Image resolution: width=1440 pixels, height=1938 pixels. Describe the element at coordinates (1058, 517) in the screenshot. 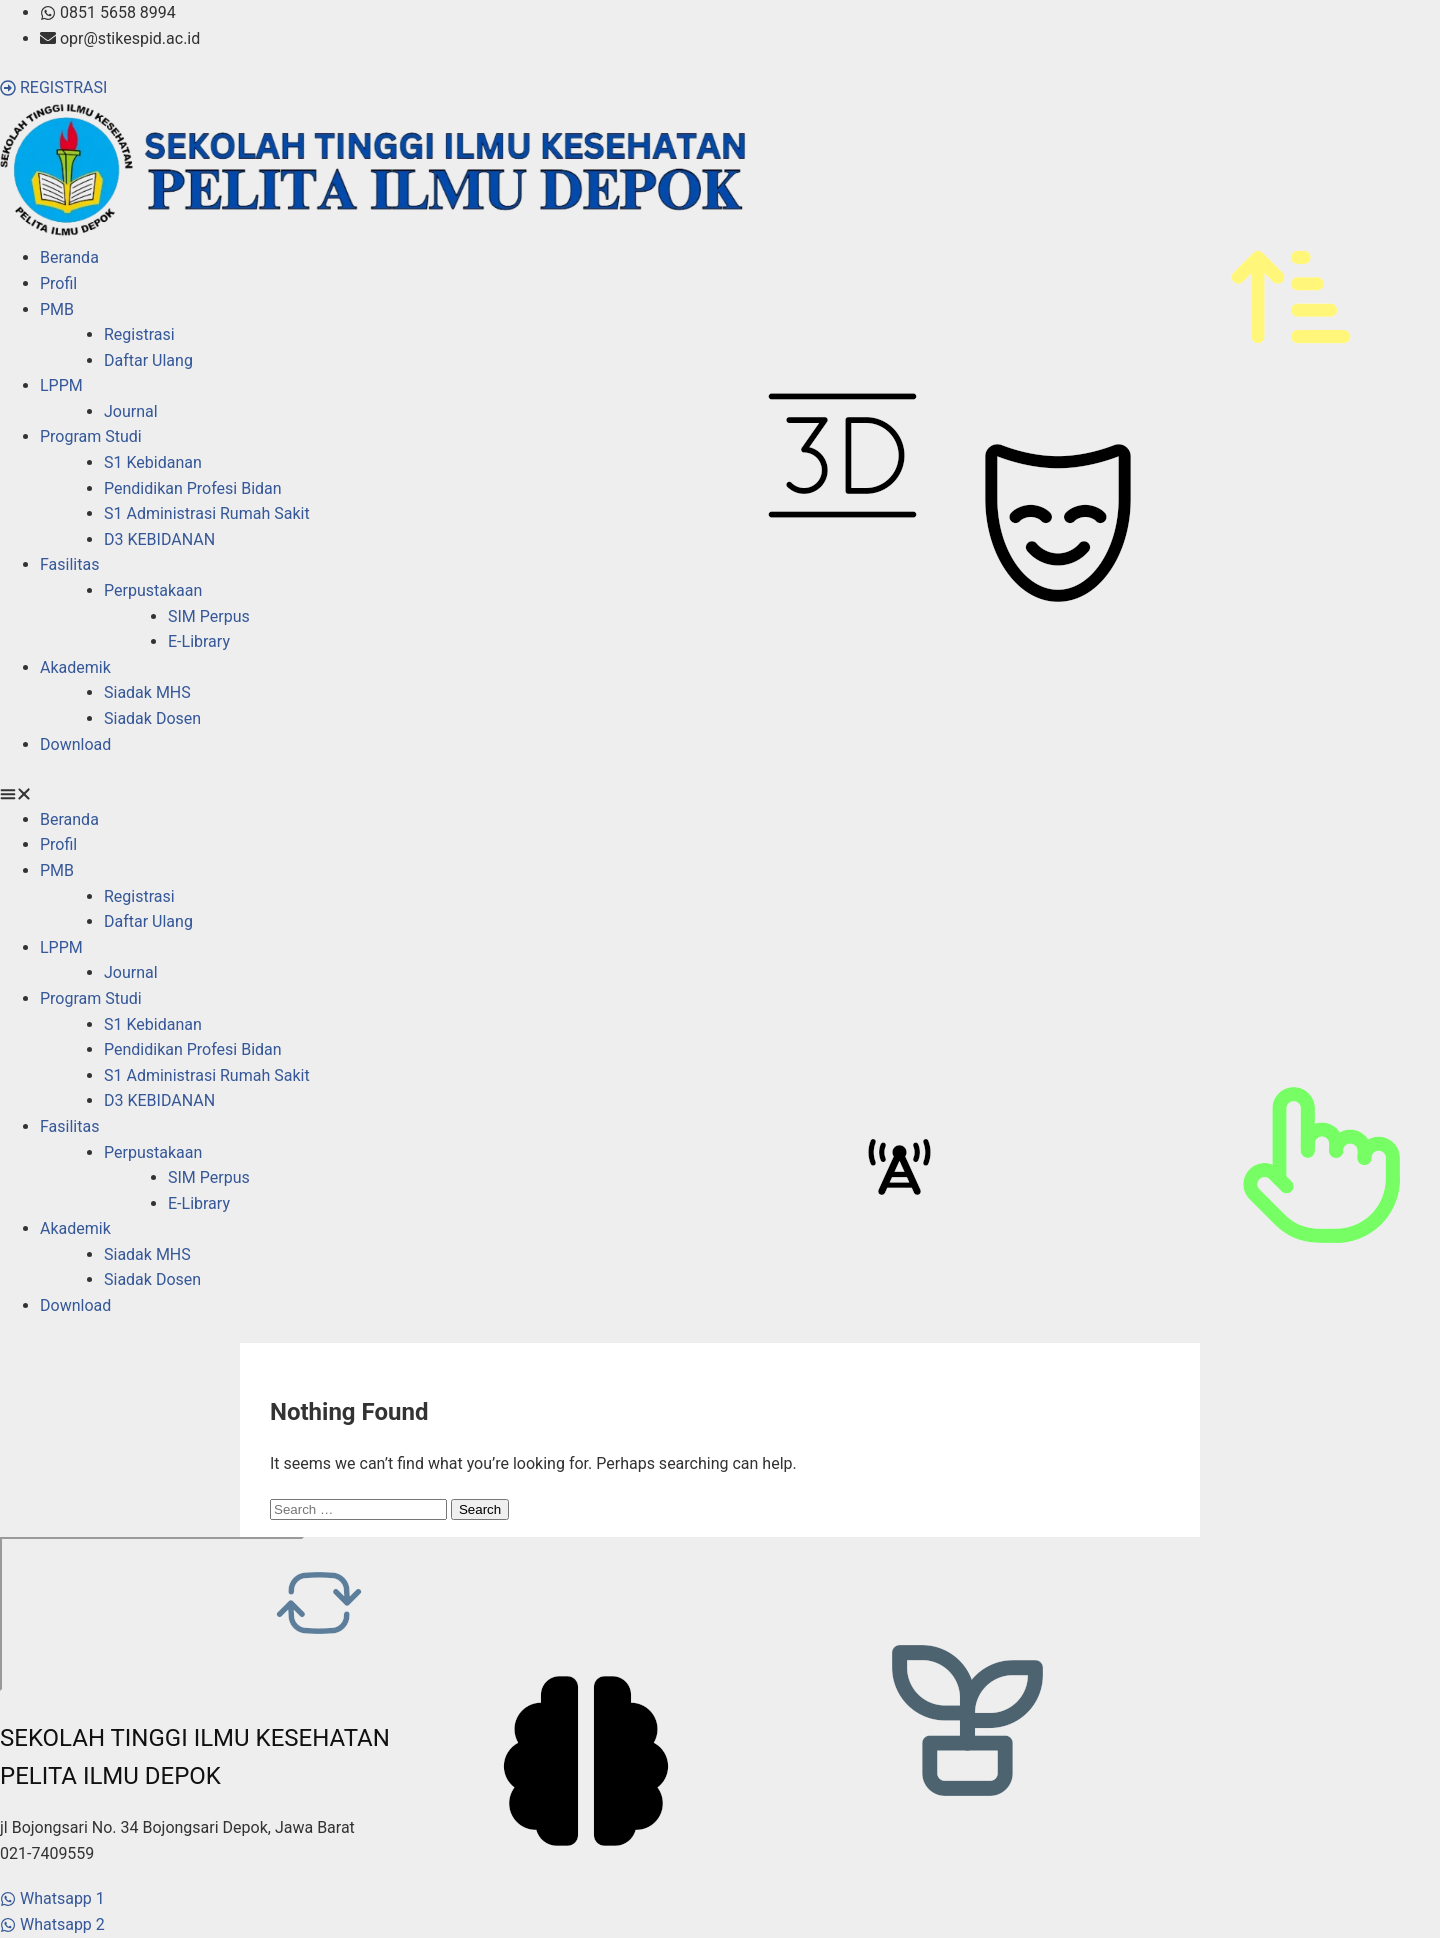

I see `access theater or entertainment mode` at that location.